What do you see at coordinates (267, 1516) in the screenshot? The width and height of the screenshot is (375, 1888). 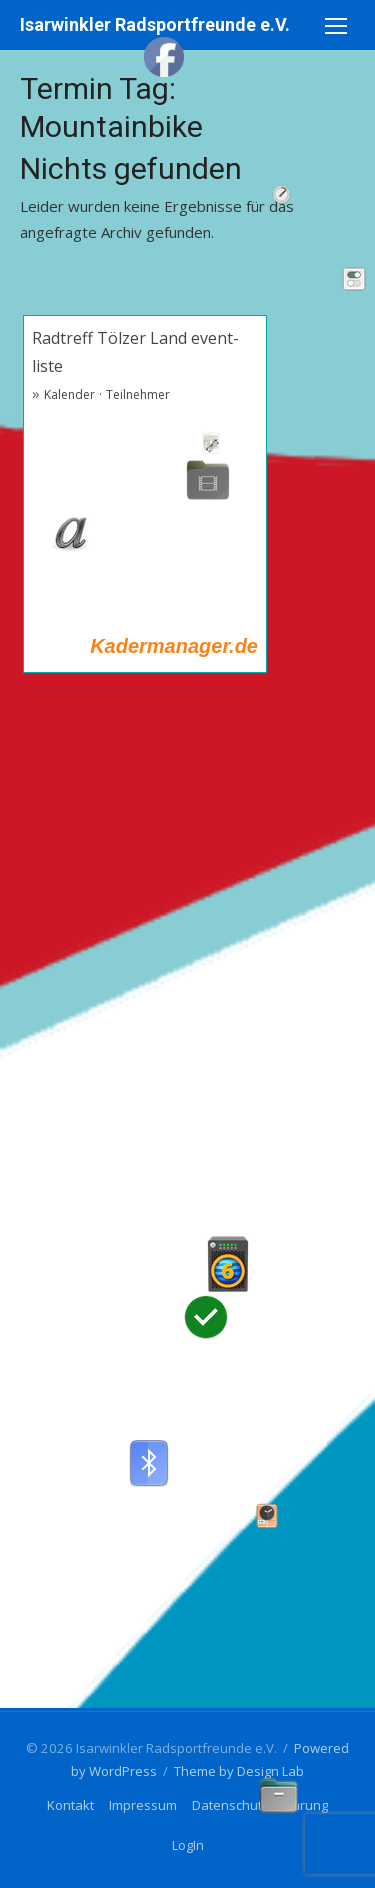 I see `indicates package manager is waiting or queued` at bounding box center [267, 1516].